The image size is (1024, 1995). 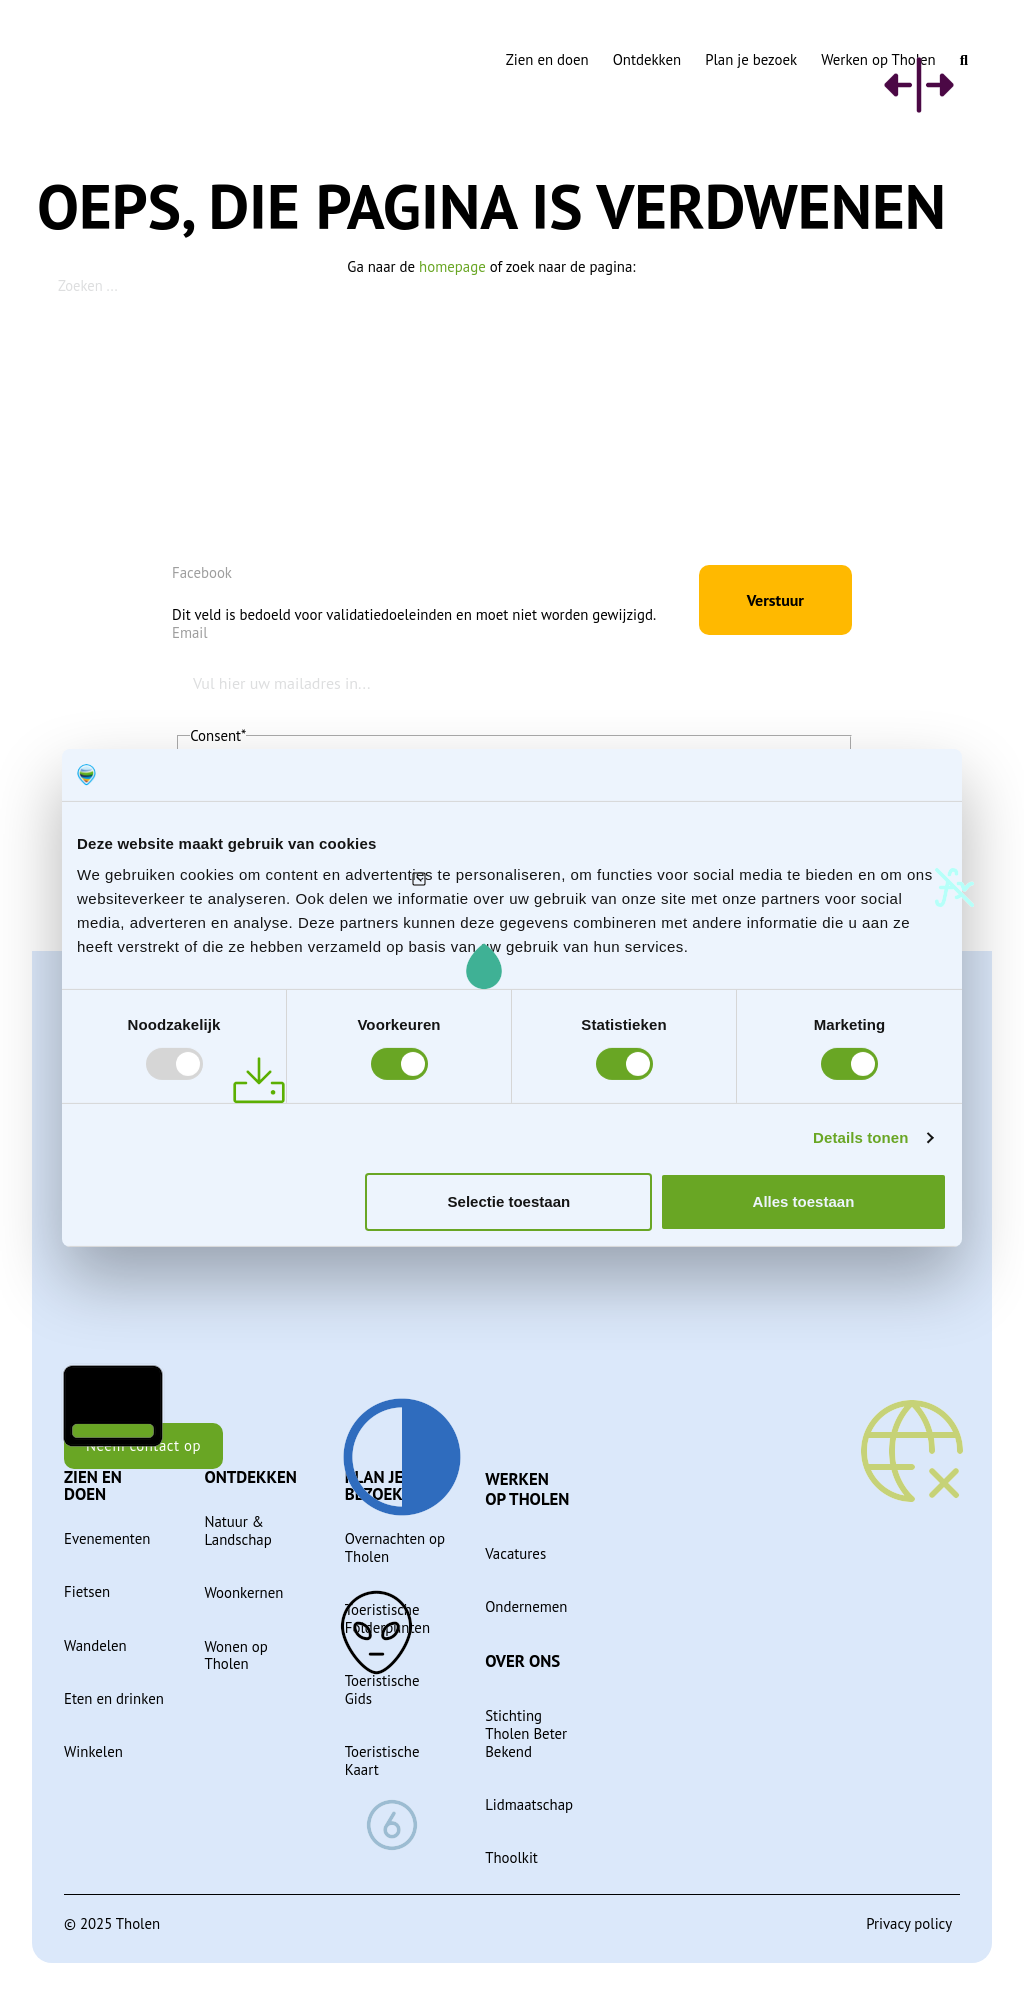 I want to click on download a file to your device, so click(x=259, y=1083).